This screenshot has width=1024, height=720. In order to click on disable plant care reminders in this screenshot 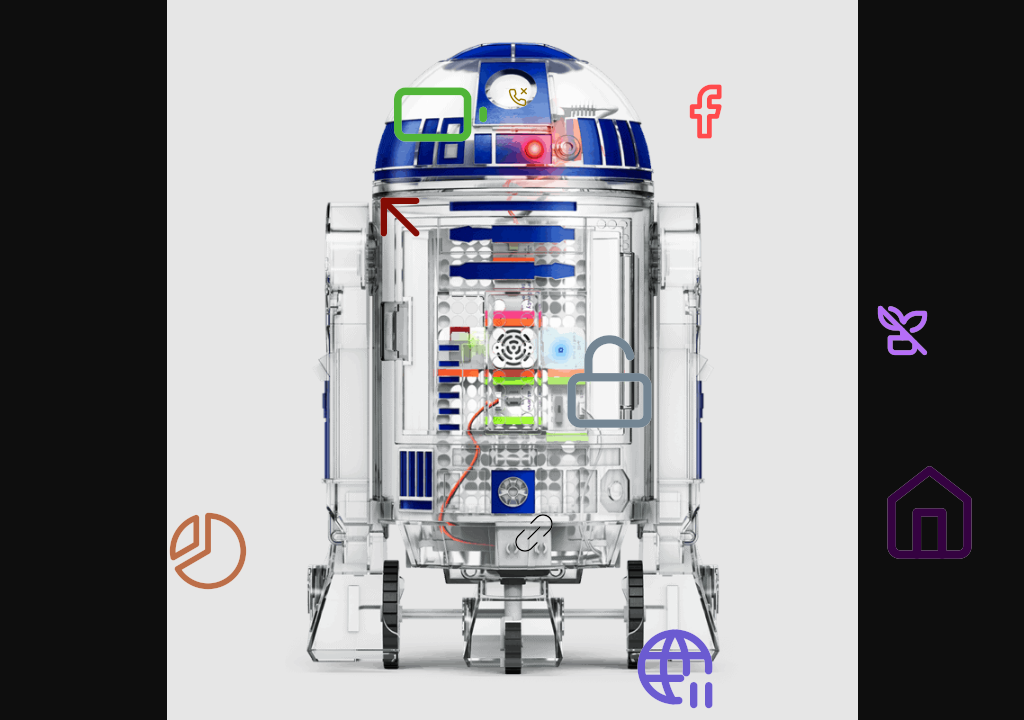, I will do `click(902, 330)`.